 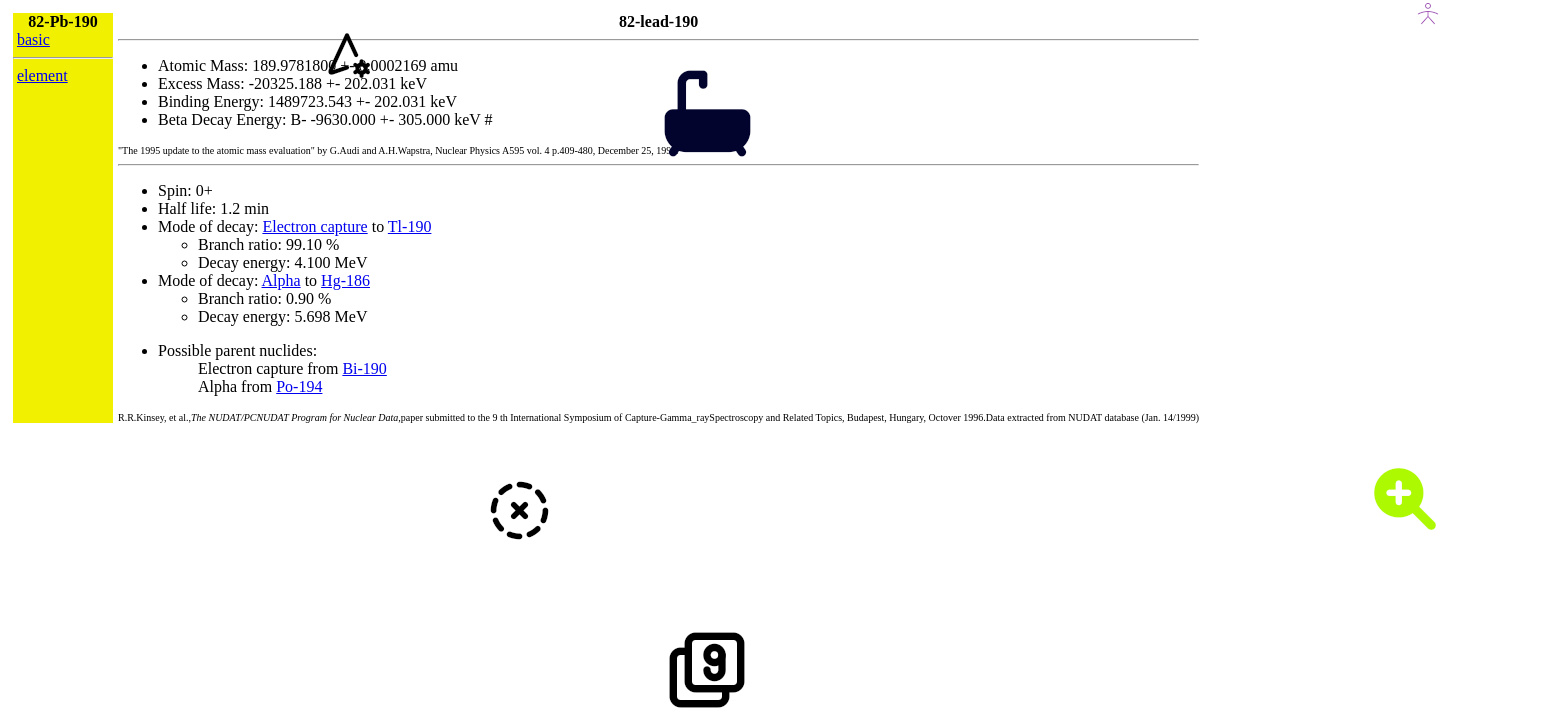 I want to click on view item 9 in a collection, so click(x=707, y=670).